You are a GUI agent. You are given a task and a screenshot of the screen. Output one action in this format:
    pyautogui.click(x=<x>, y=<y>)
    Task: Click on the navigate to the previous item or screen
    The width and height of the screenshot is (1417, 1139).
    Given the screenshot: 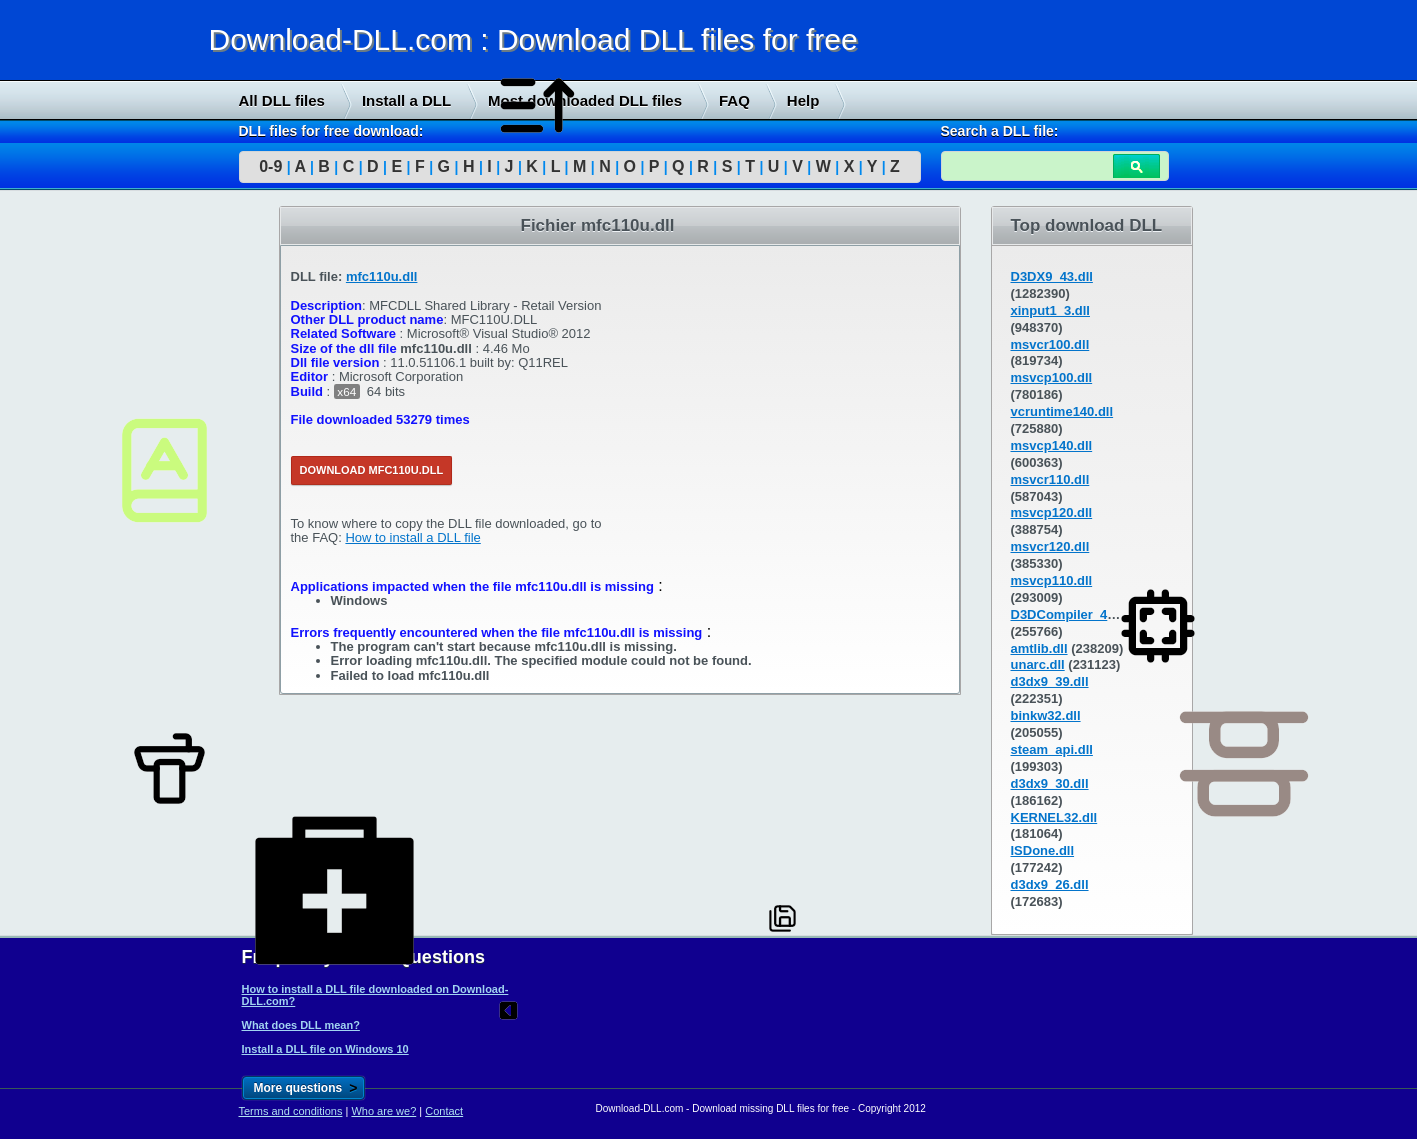 What is the action you would take?
    pyautogui.click(x=508, y=1010)
    